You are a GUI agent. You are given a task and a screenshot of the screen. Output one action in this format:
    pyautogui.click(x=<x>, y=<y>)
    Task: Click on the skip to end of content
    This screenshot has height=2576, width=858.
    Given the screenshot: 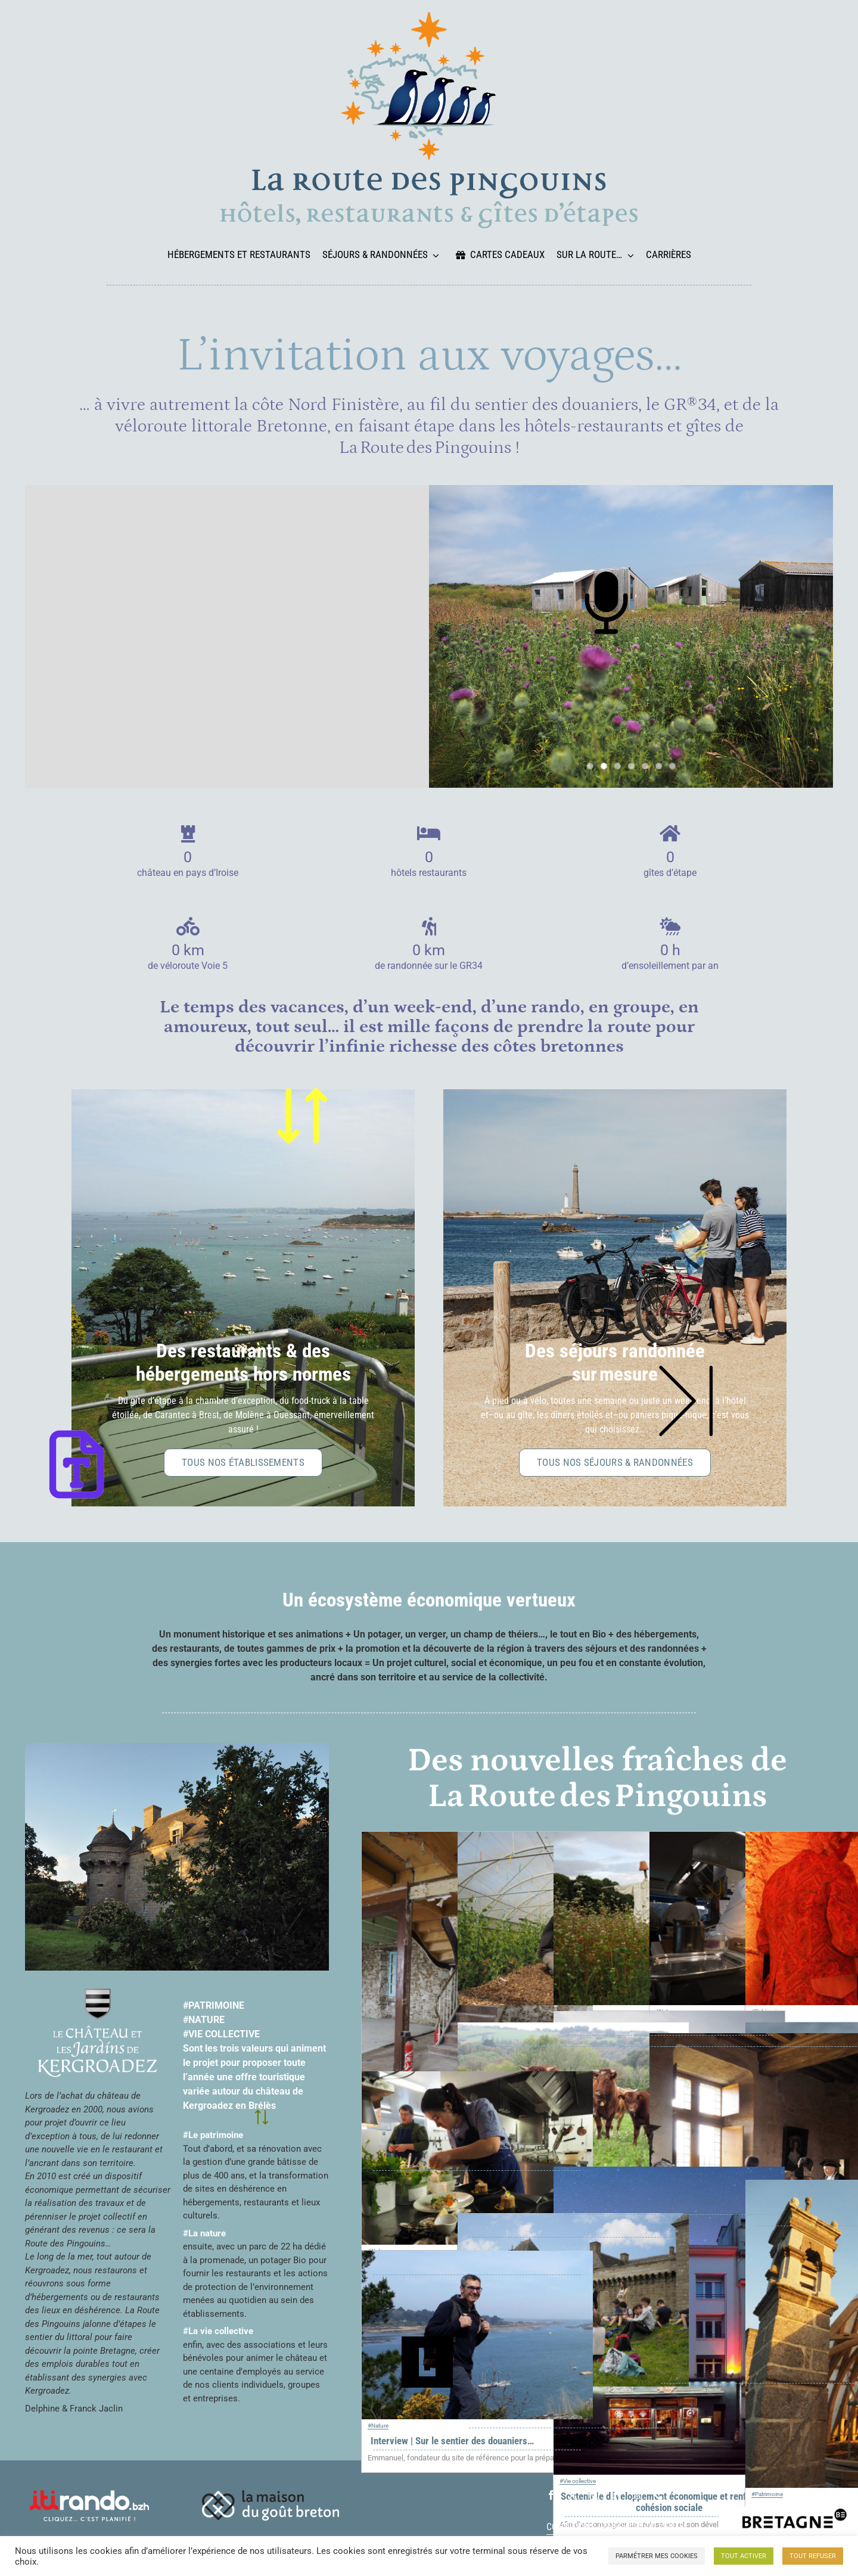 What is the action you would take?
    pyautogui.click(x=688, y=1401)
    